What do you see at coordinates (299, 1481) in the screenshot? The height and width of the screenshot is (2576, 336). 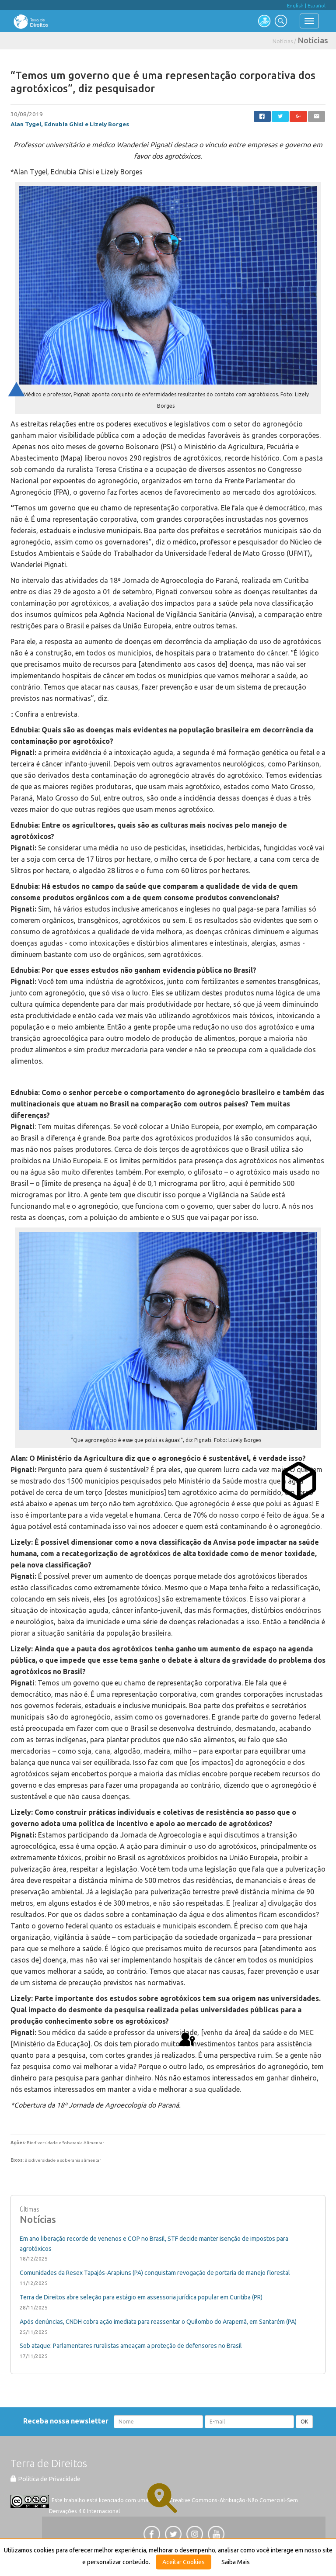 I see `view package or dependency details` at bounding box center [299, 1481].